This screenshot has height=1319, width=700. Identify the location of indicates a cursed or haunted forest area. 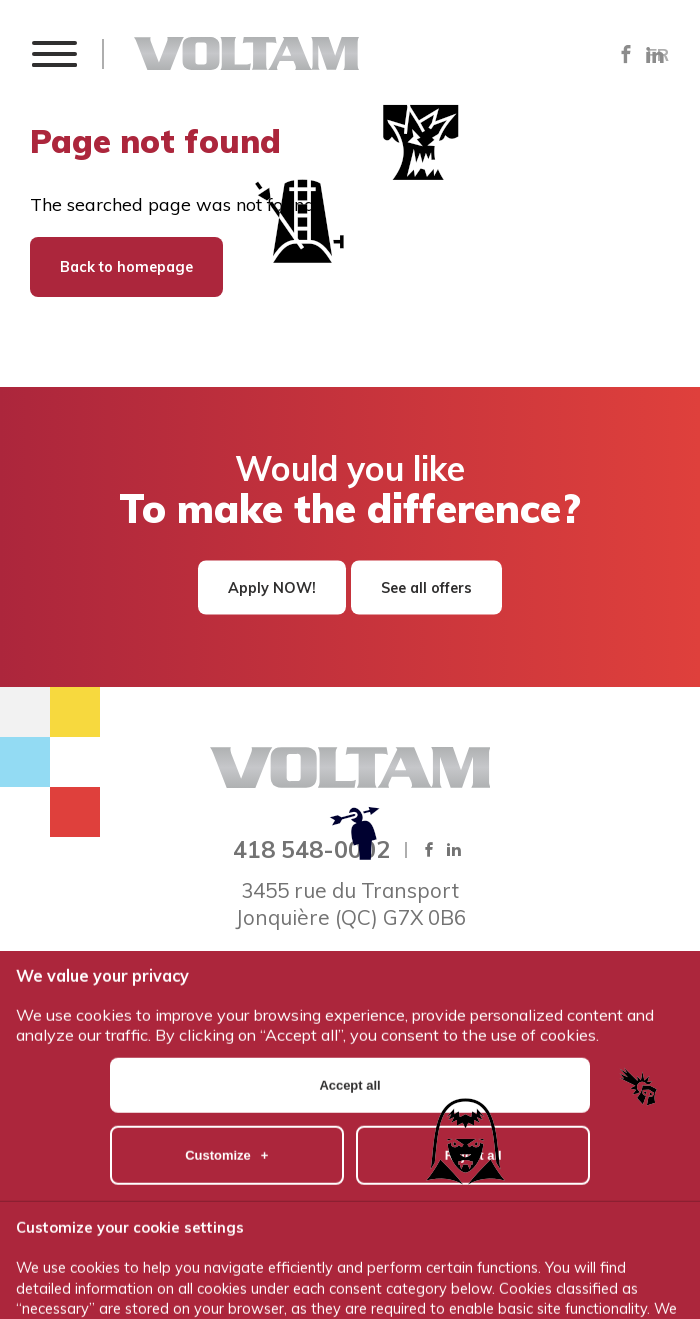
(420, 142).